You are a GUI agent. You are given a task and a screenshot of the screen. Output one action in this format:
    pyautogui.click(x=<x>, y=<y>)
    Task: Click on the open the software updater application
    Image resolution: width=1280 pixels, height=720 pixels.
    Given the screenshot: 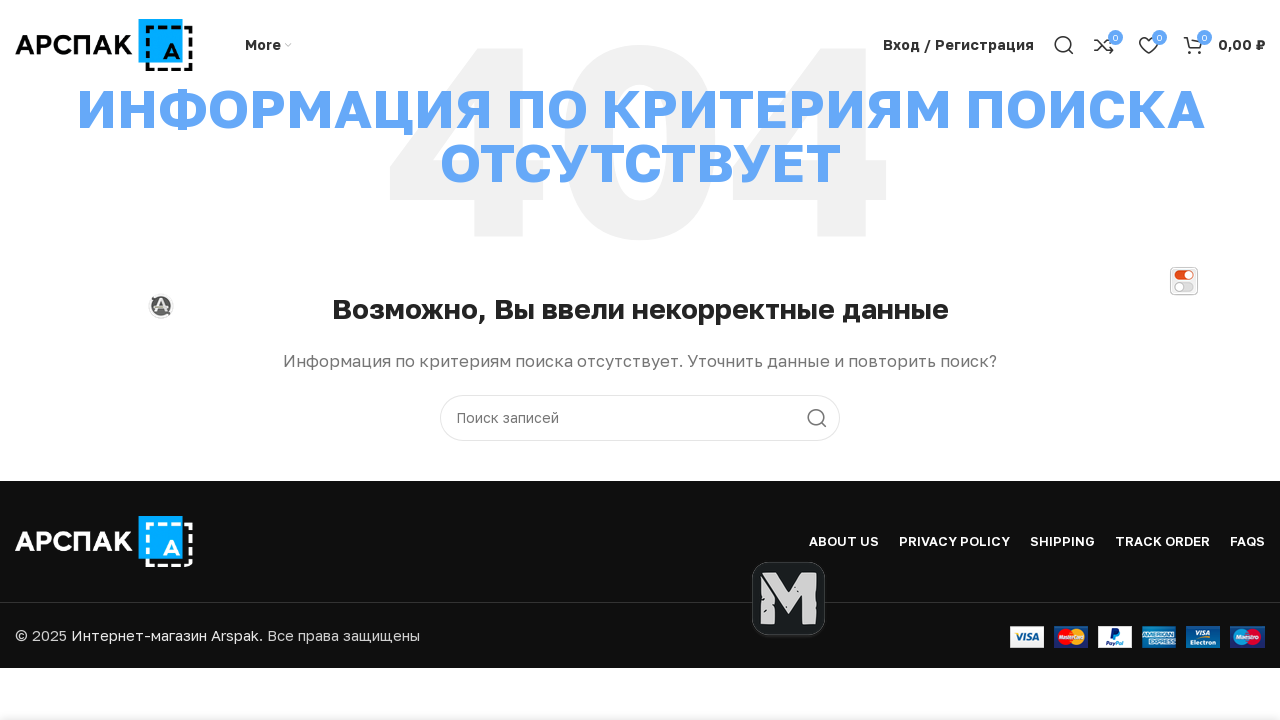 What is the action you would take?
    pyautogui.click(x=161, y=306)
    